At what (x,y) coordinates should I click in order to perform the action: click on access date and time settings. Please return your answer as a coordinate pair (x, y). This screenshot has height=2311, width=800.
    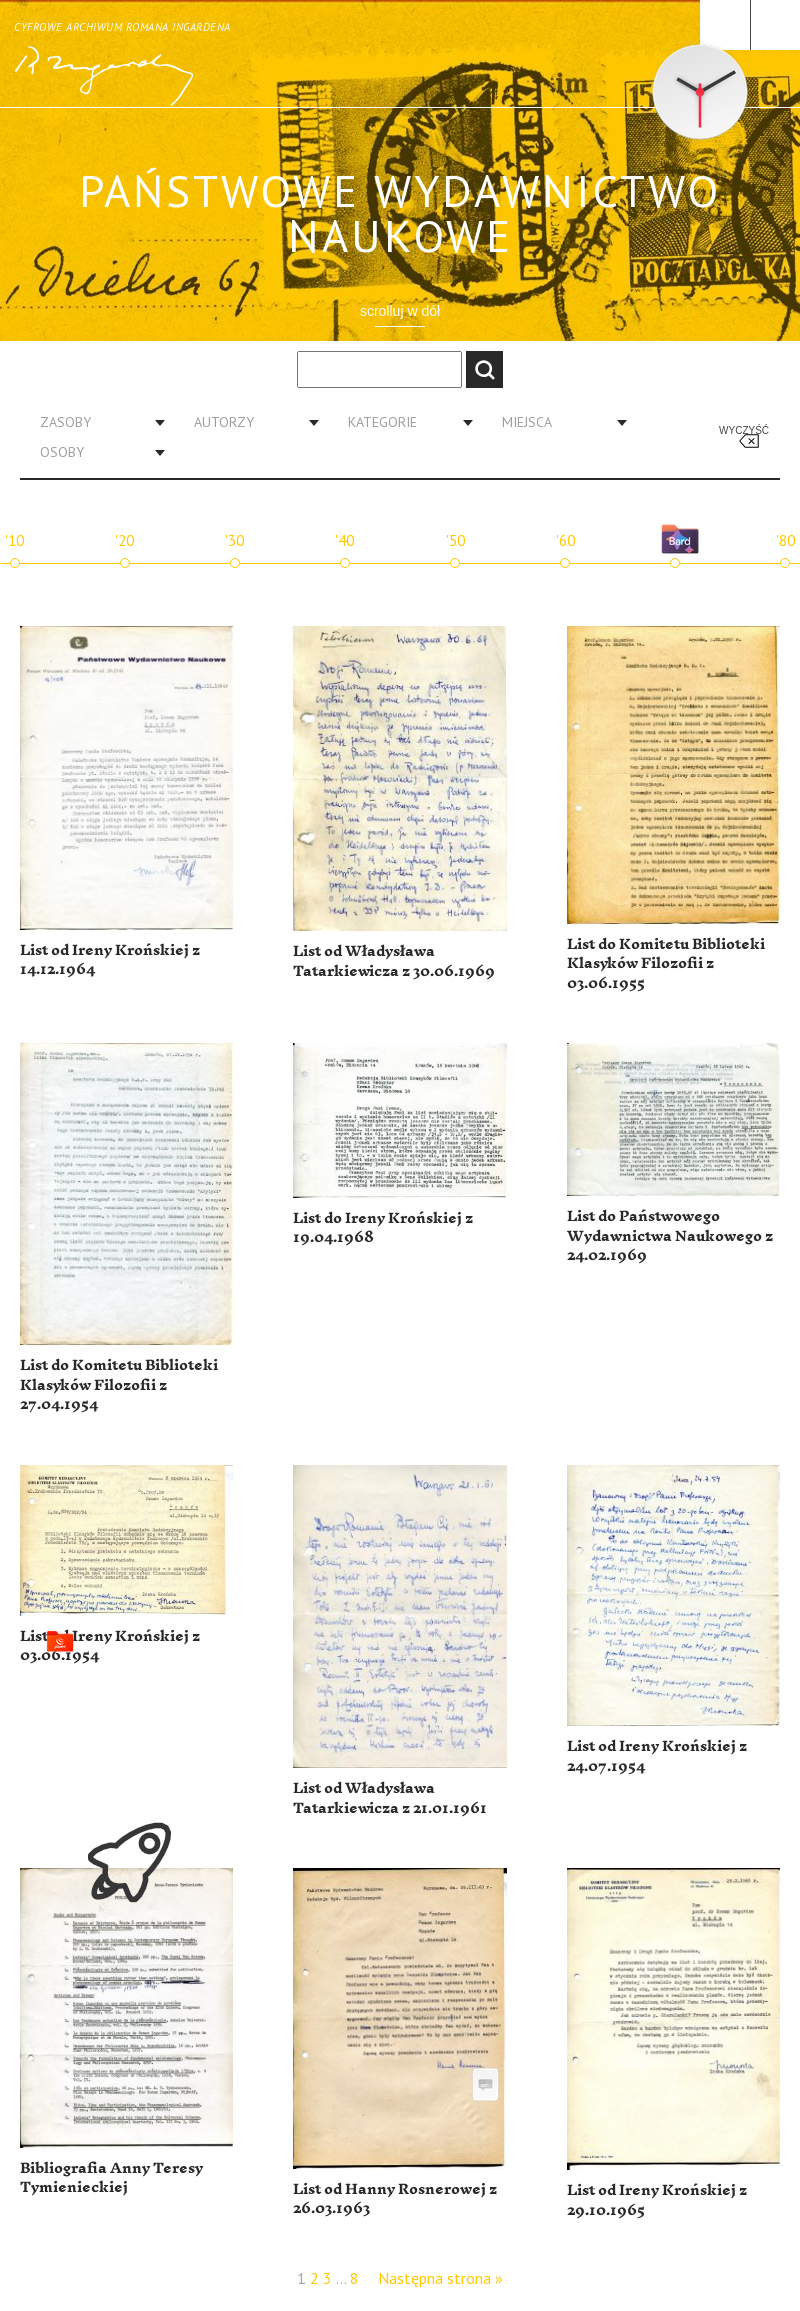
    Looking at the image, I should click on (700, 92).